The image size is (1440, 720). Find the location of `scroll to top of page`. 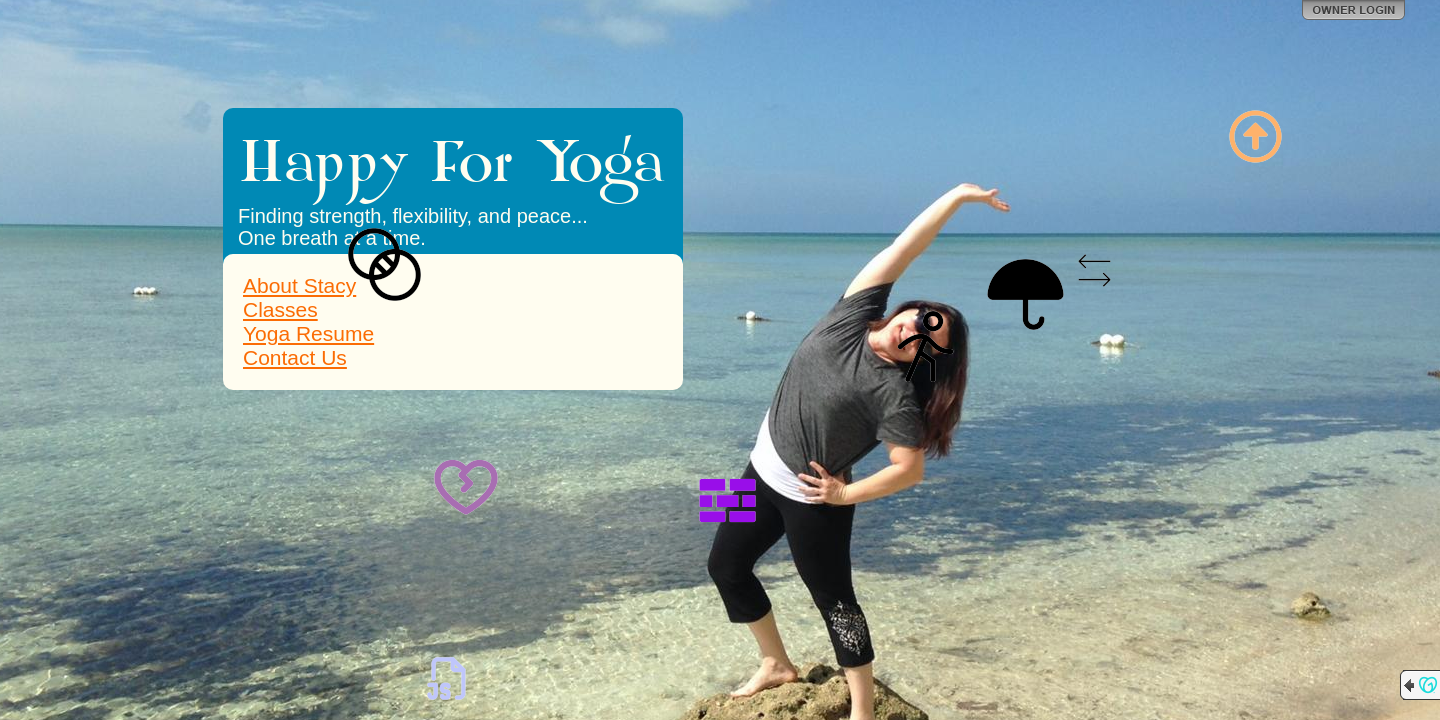

scroll to top of page is located at coordinates (1255, 136).